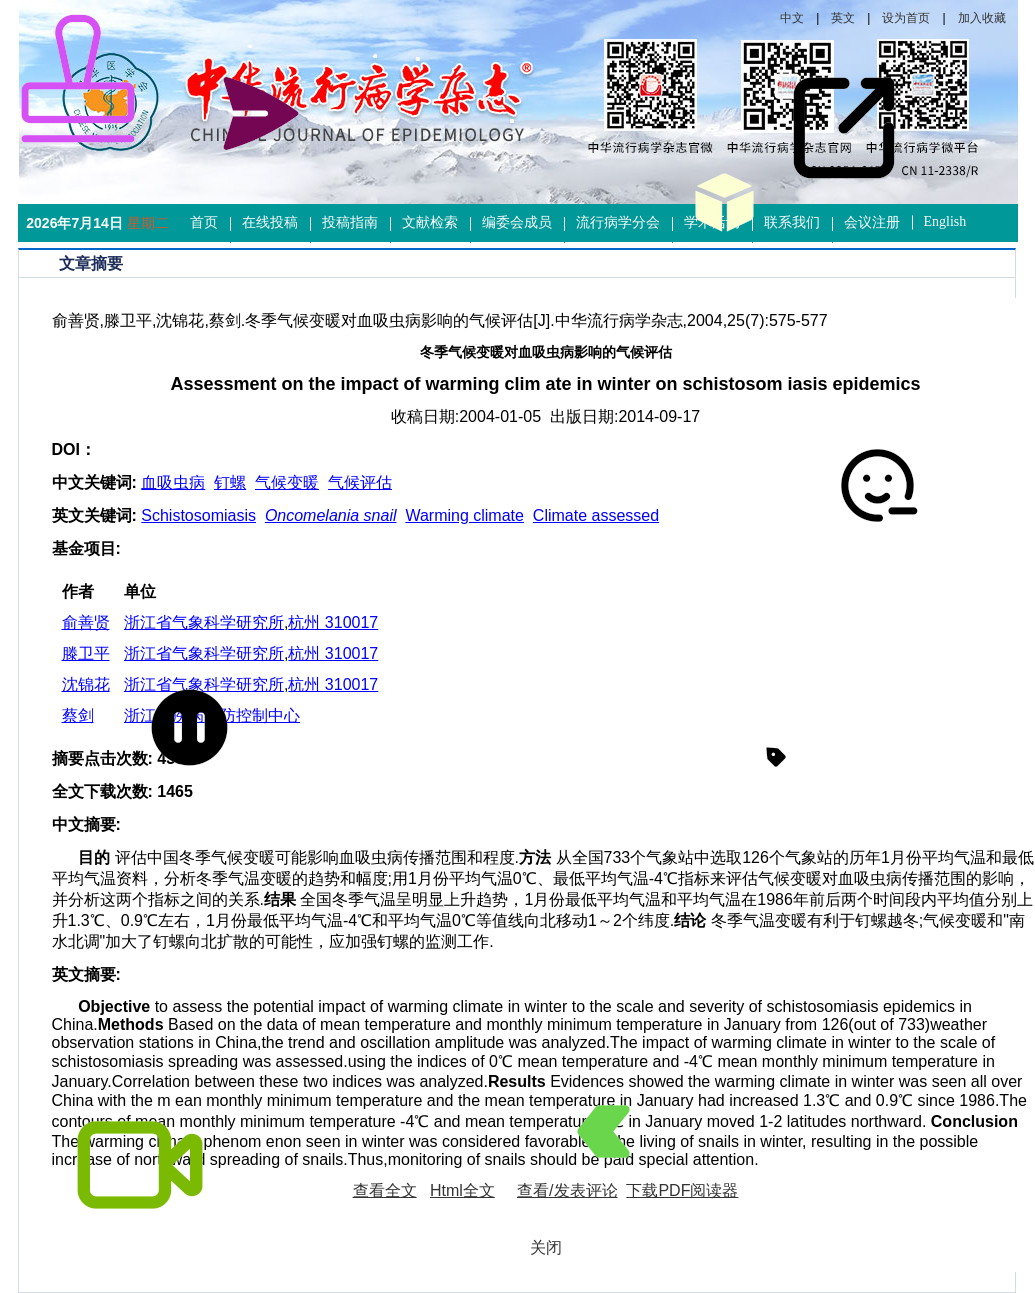 The height and width of the screenshot is (1293, 1035). Describe the element at coordinates (844, 128) in the screenshot. I see `open link in a new tab or window` at that location.